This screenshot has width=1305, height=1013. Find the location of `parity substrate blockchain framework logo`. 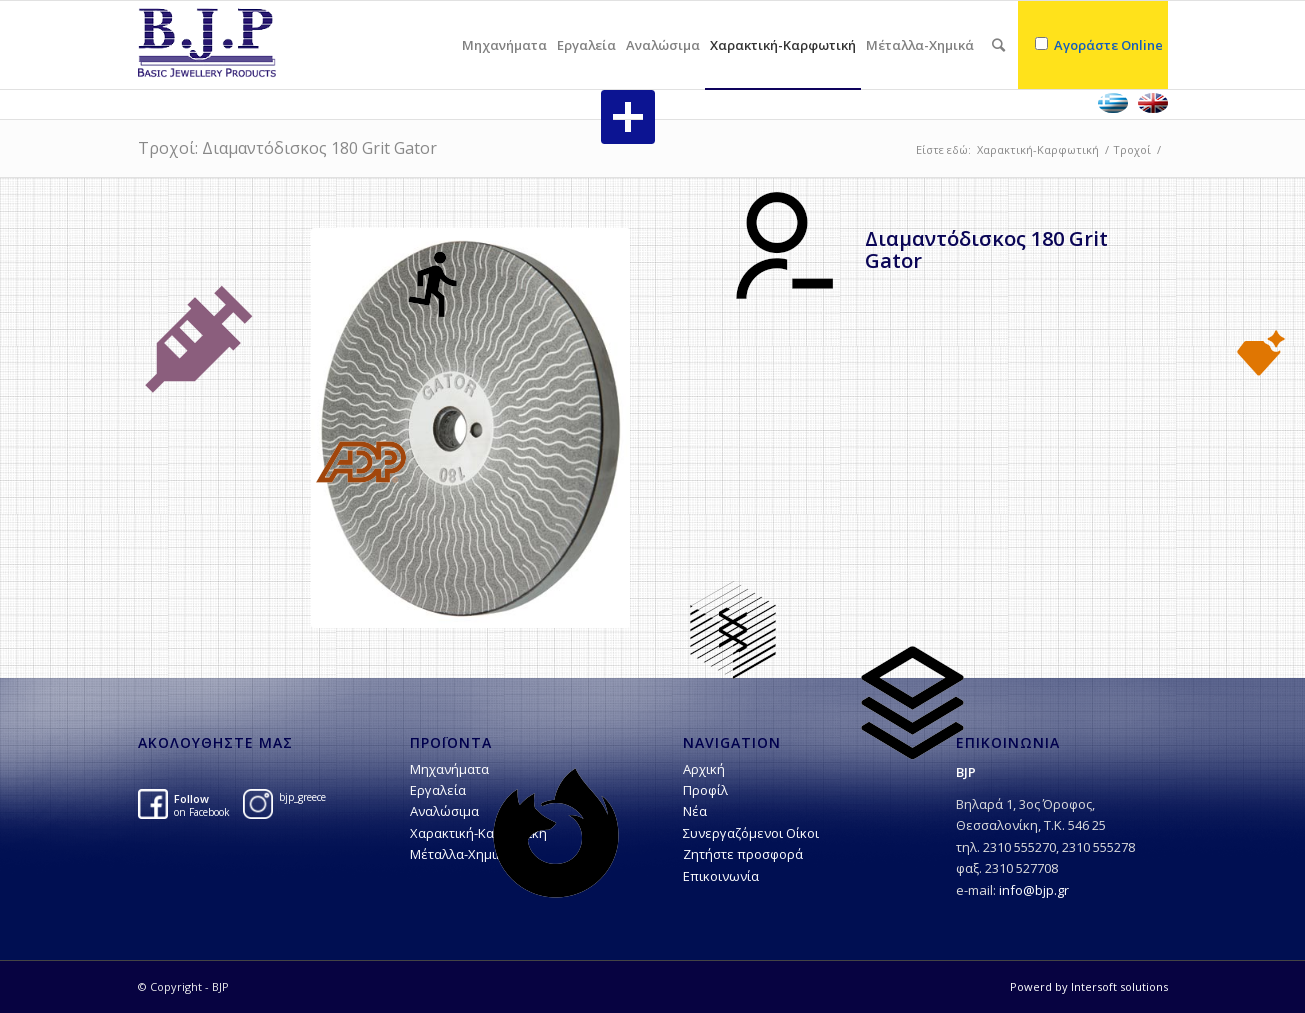

parity substrate blockchain framework logo is located at coordinates (733, 630).